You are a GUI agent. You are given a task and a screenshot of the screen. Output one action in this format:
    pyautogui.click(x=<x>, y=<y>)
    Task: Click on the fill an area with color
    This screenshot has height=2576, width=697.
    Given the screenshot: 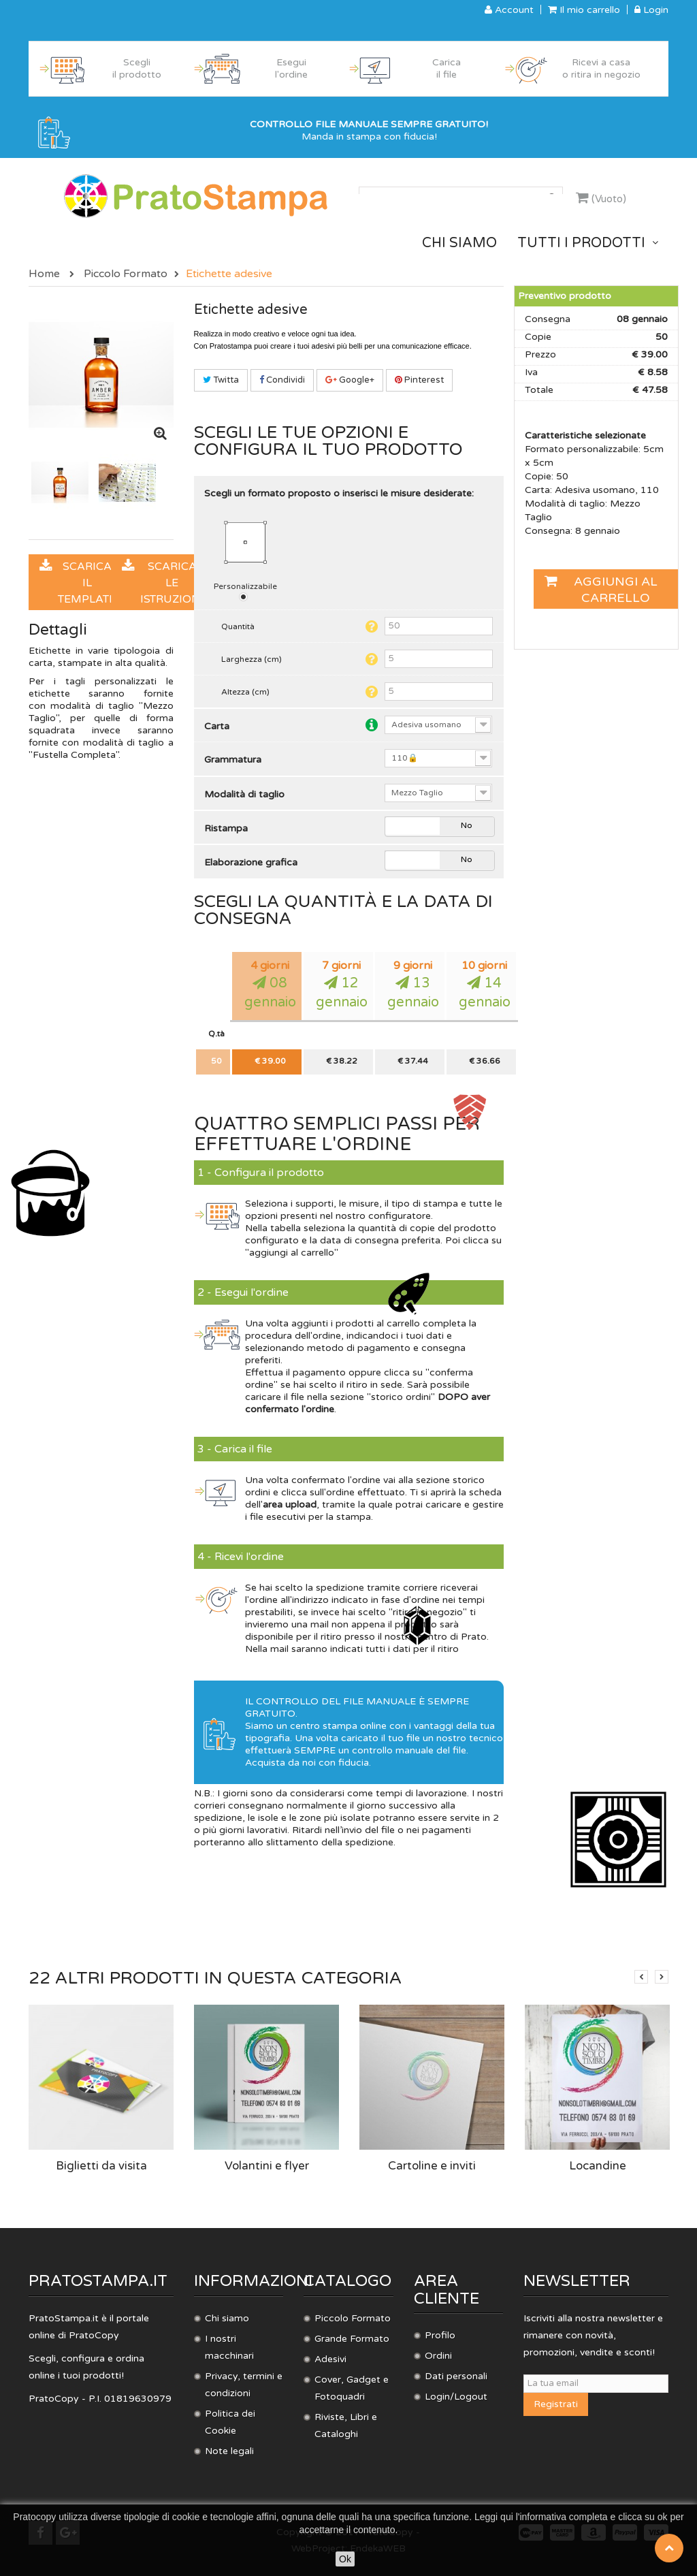 What is the action you would take?
    pyautogui.click(x=50, y=1193)
    